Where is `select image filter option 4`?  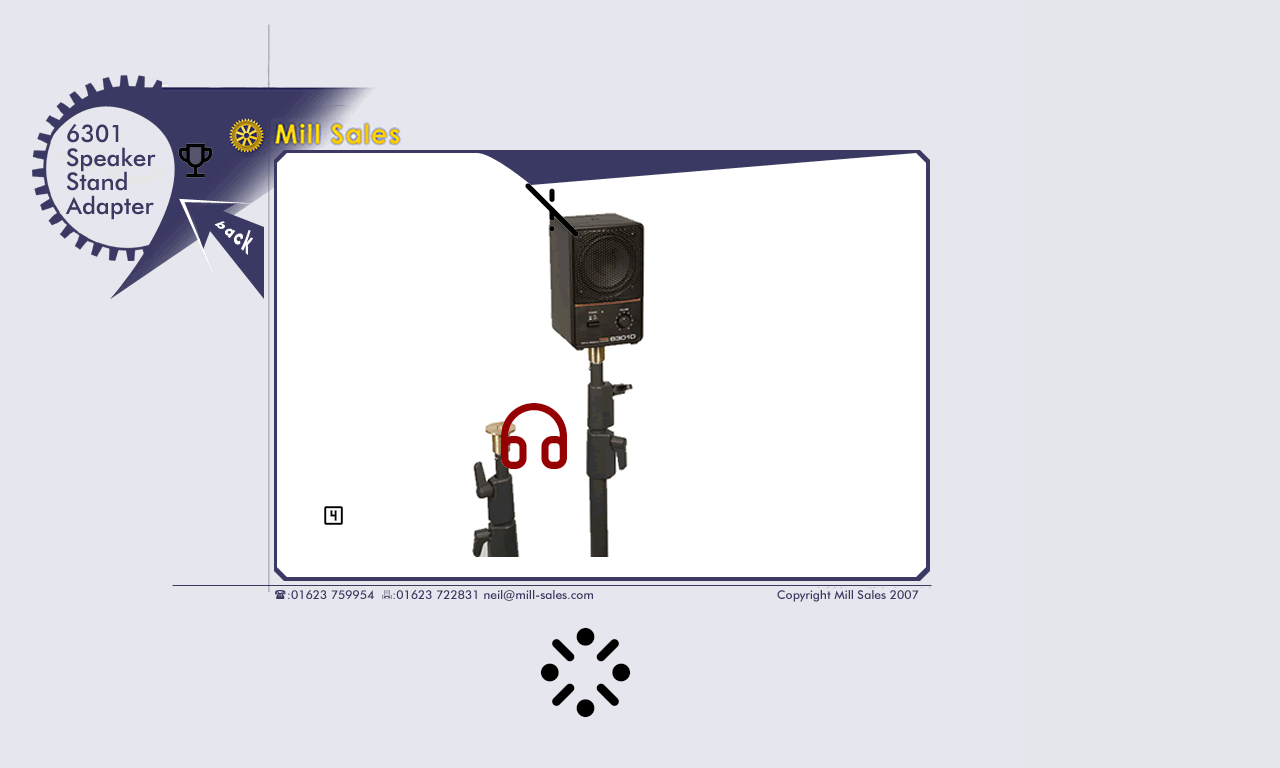
select image filter option 4 is located at coordinates (333, 515).